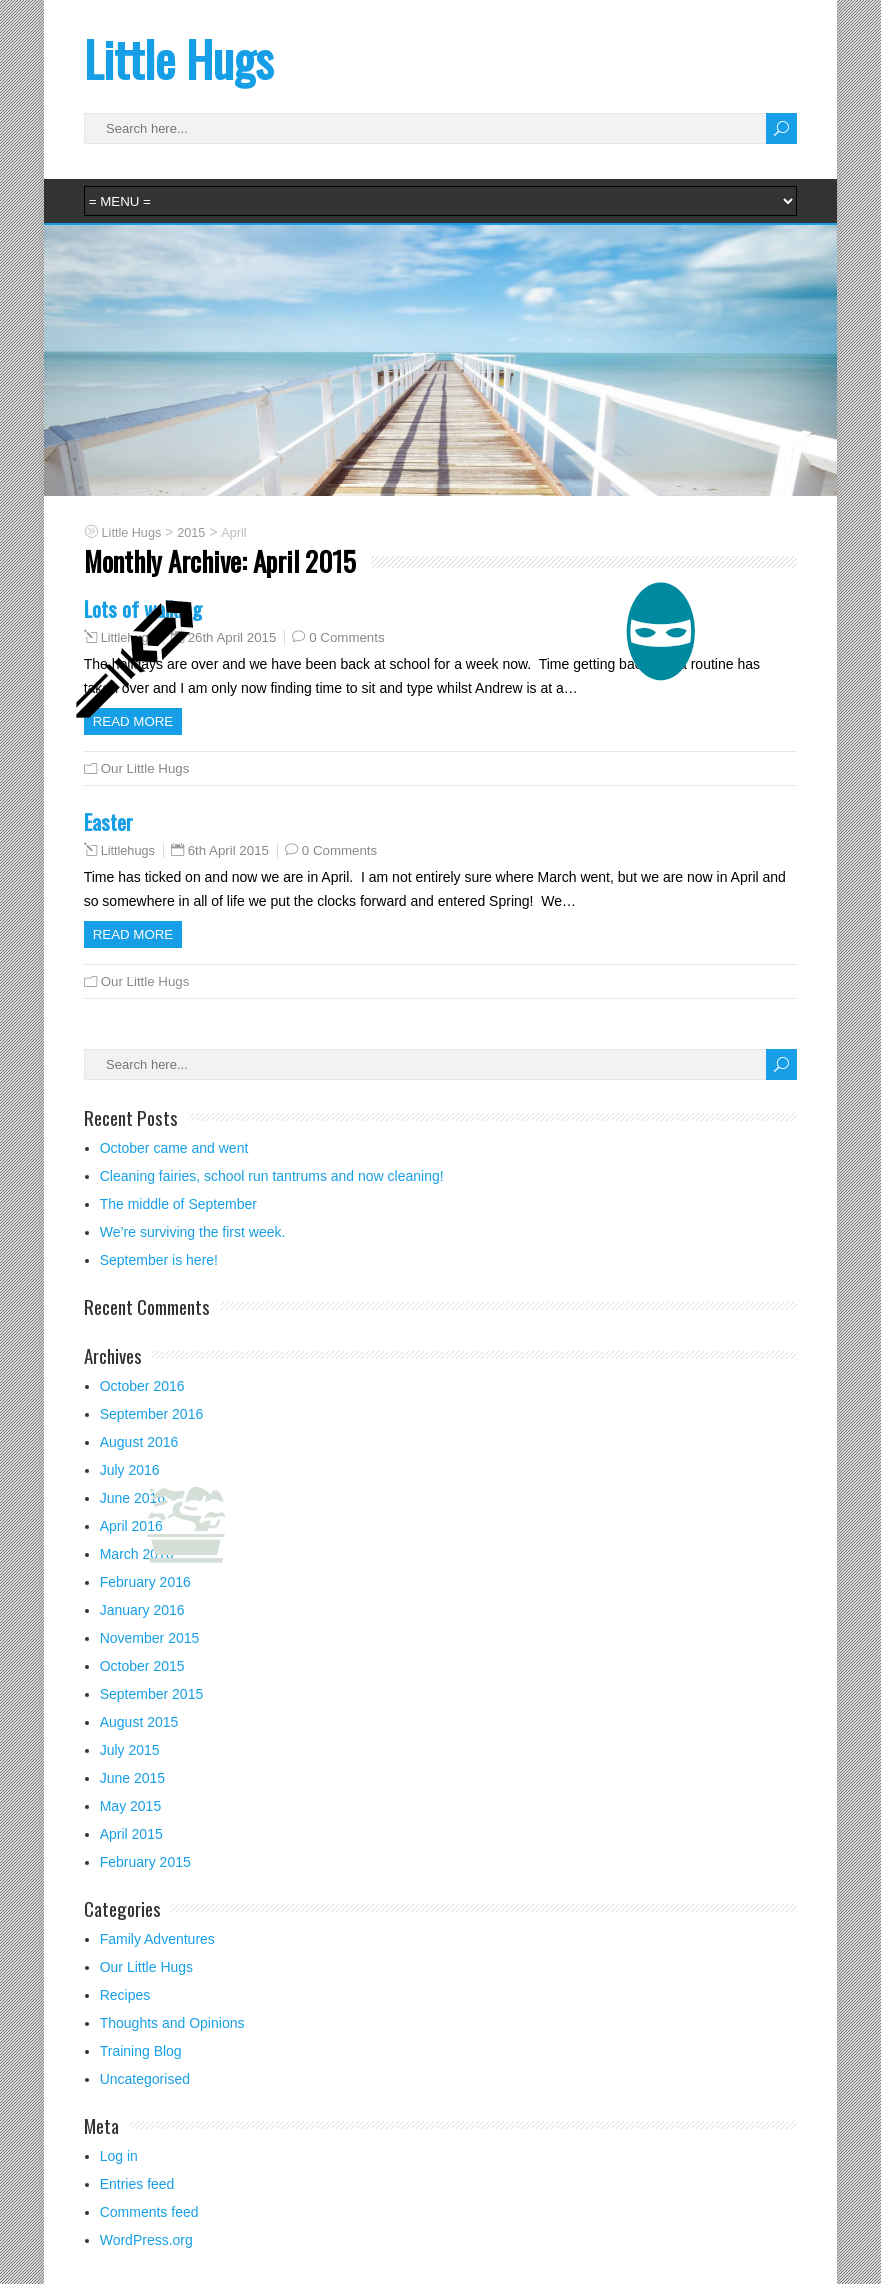  What do you see at coordinates (661, 631) in the screenshot?
I see `toggle stealth or incognito mode` at bounding box center [661, 631].